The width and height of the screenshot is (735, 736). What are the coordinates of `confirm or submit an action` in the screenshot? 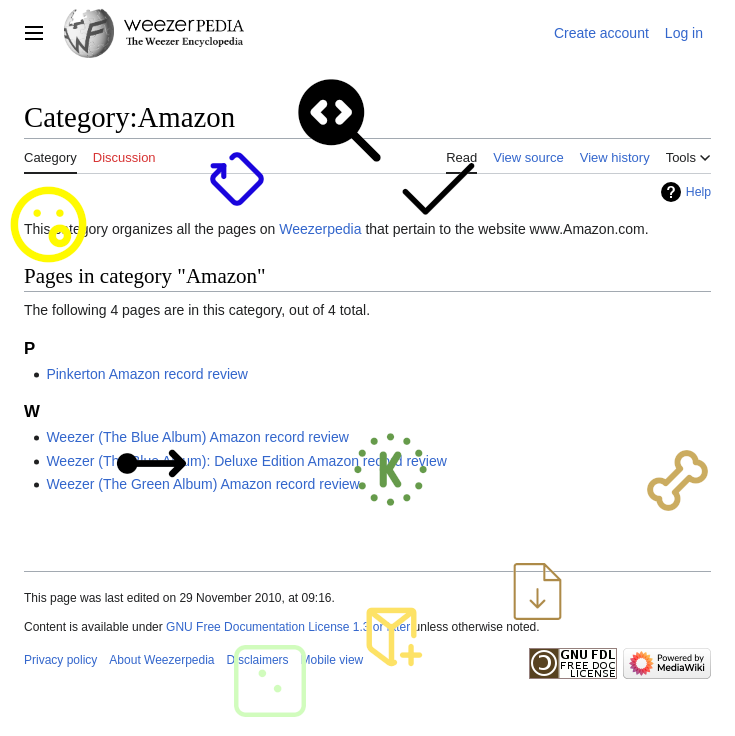 It's located at (437, 186).